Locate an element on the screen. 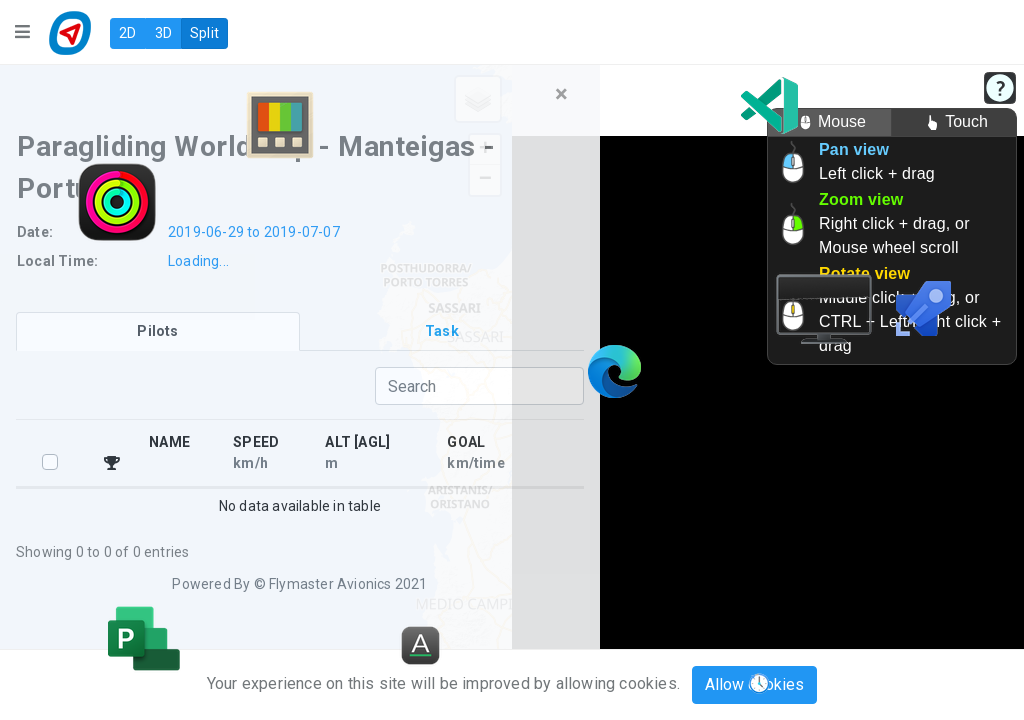 This screenshot has width=1024, height=720. open Microsoft Edge browser is located at coordinates (614, 371).